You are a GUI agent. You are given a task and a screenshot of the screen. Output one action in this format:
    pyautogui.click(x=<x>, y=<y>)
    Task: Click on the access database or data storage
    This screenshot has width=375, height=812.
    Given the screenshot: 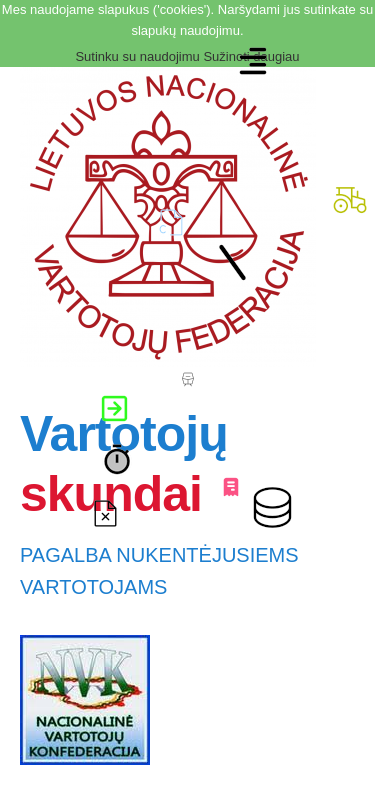 What is the action you would take?
    pyautogui.click(x=272, y=507)
    